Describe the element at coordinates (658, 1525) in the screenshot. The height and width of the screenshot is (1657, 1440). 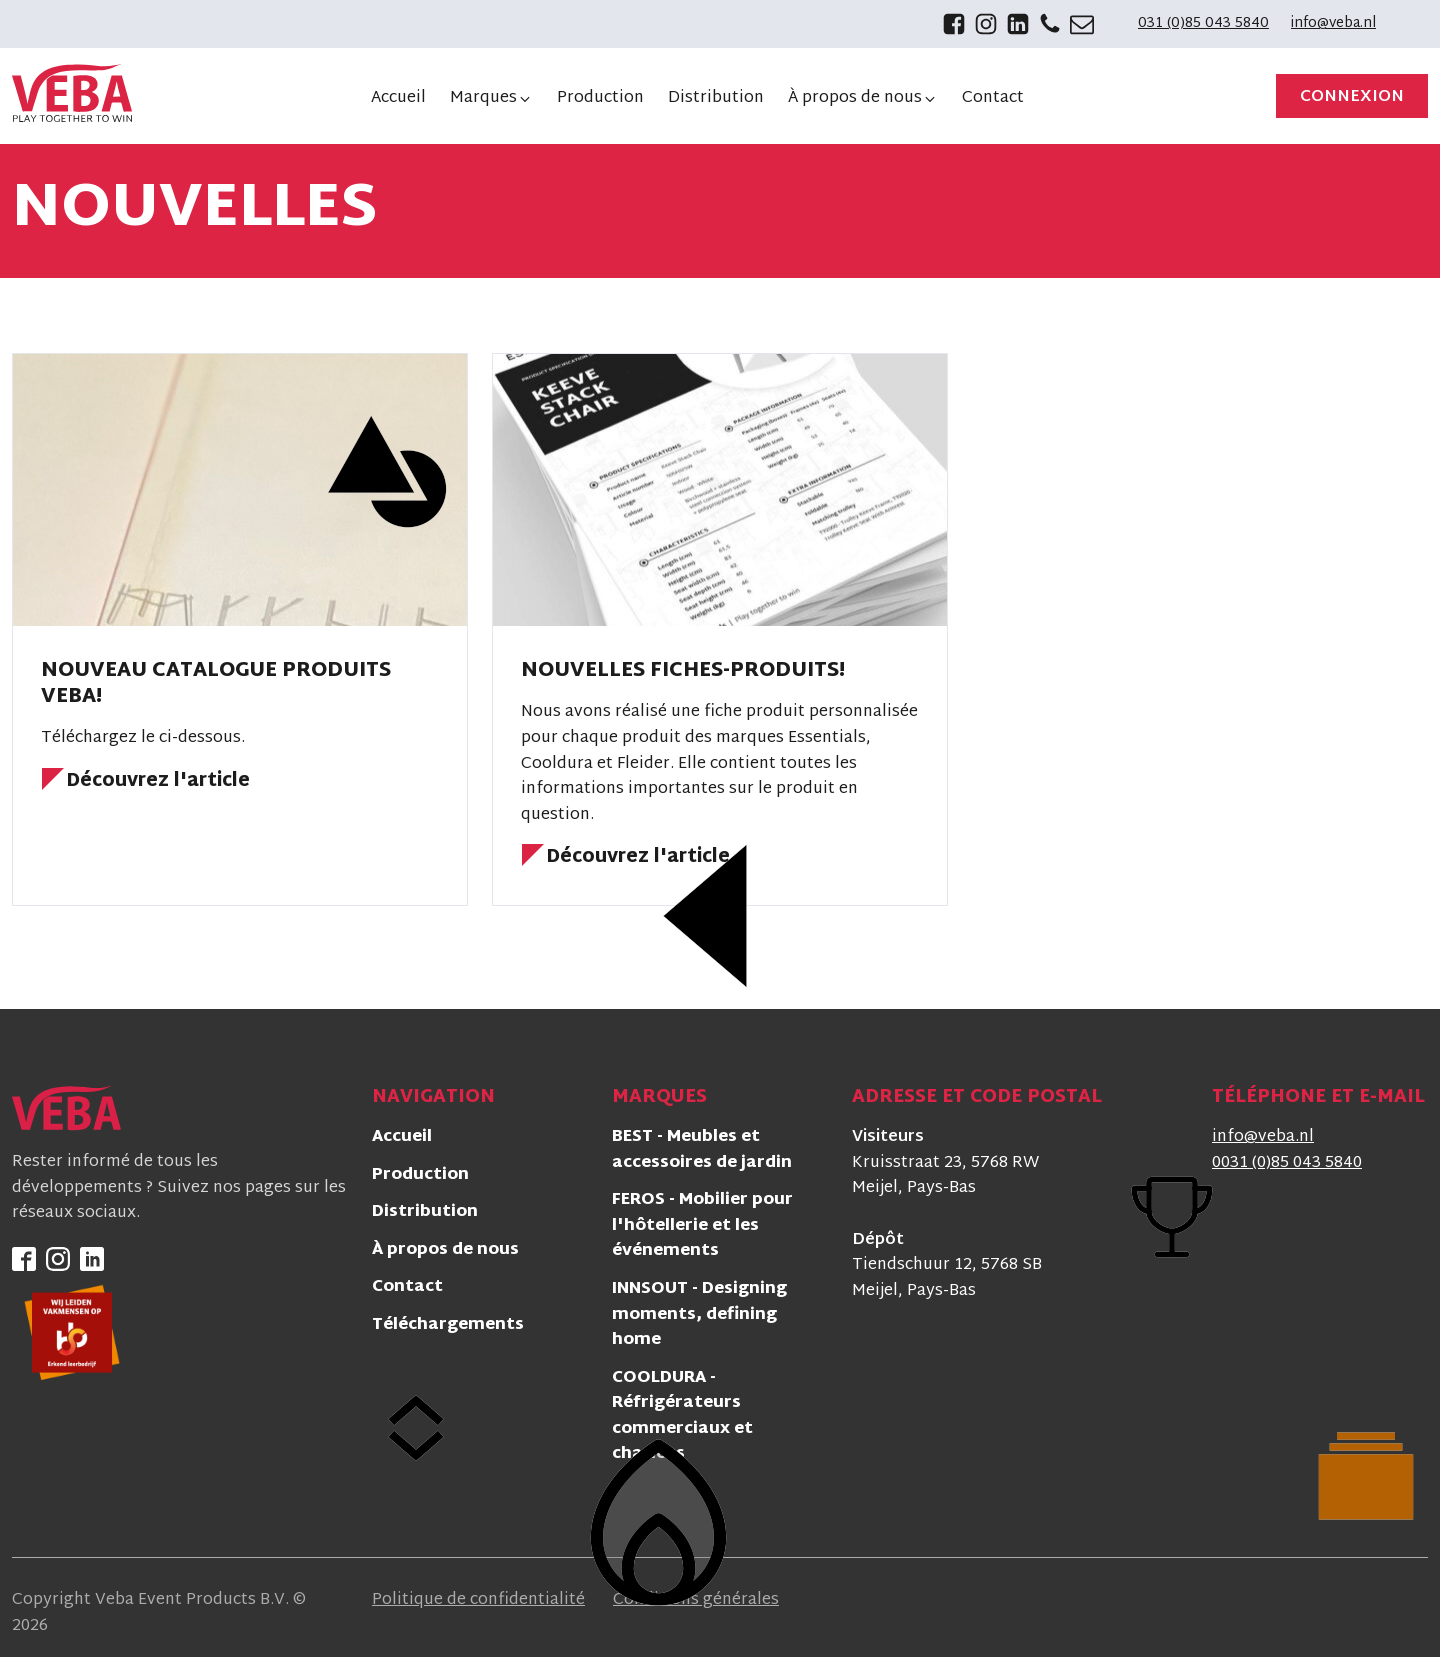
I see `indicates trending or popular content` at that location.